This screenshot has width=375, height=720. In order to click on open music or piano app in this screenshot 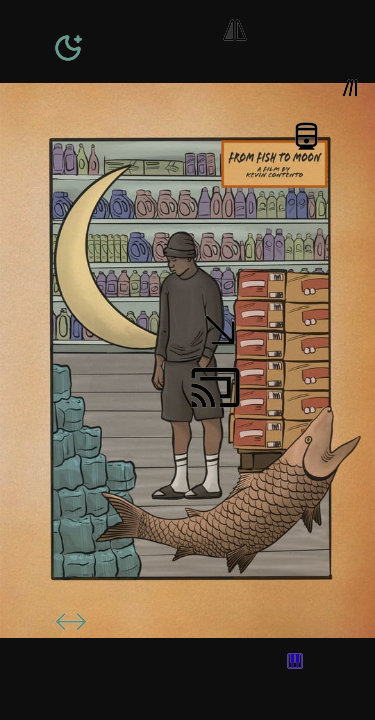, I will do `click(295, 661)`.